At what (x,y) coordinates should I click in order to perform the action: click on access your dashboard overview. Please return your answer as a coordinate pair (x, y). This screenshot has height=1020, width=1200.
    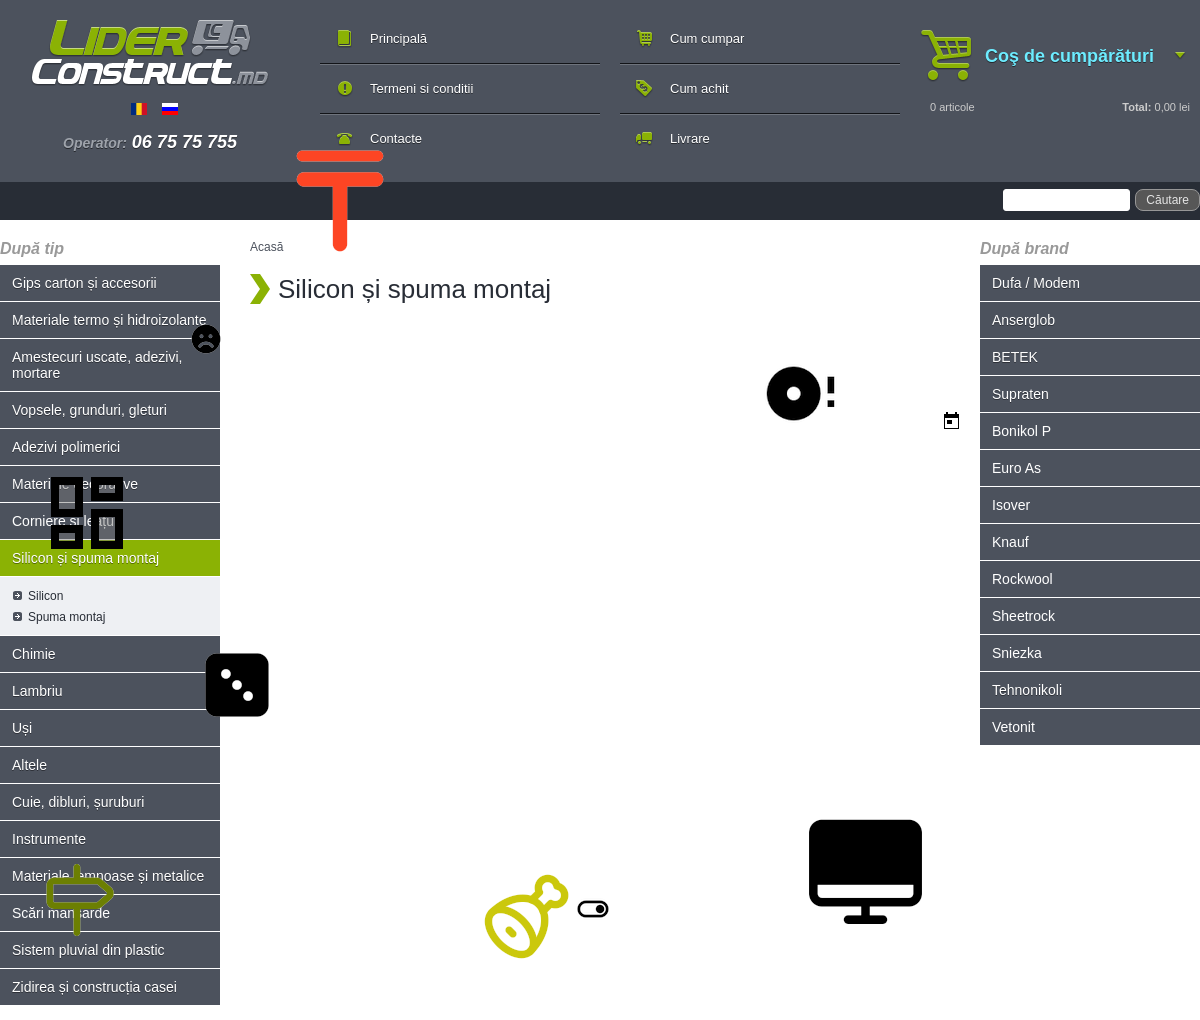
    Looking at the image, I should click on (87, 513).